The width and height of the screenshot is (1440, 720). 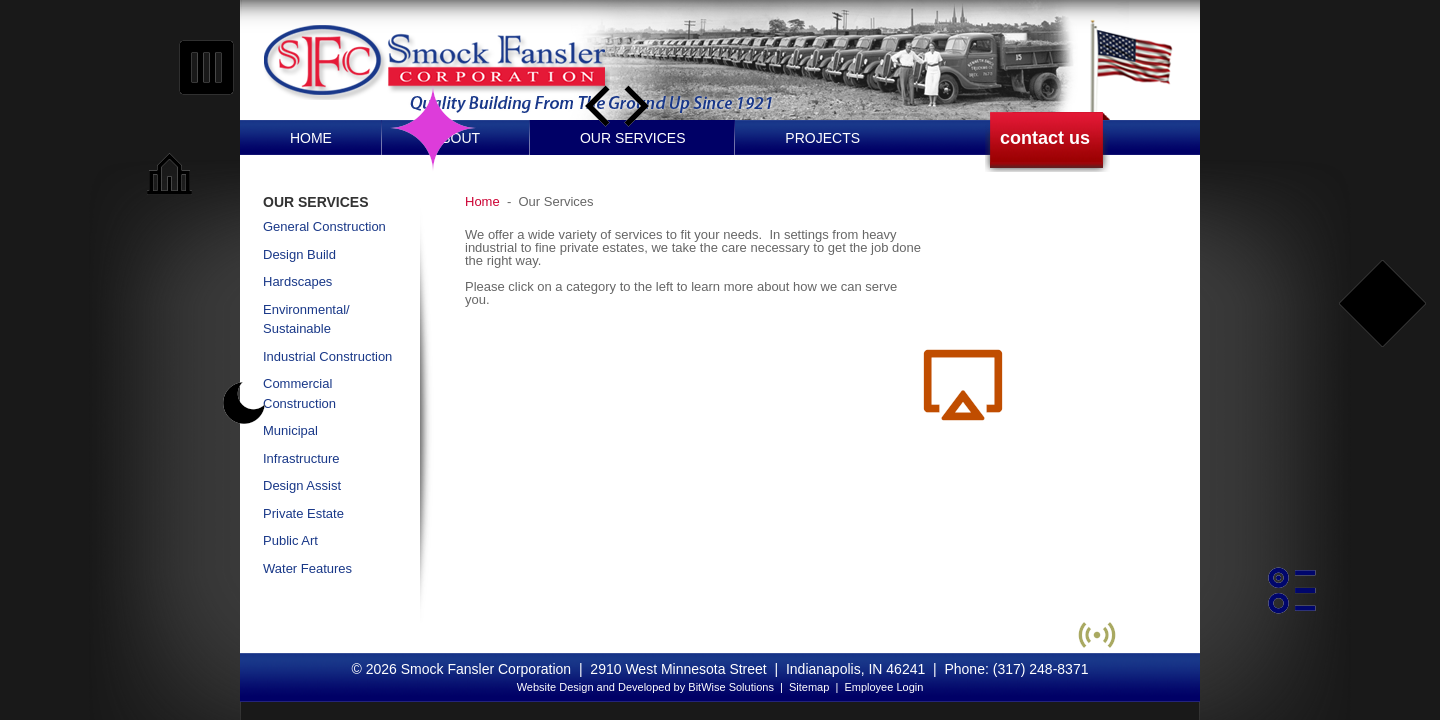 What do you see at coordinates (617, 106) in the screenshot?
I see `view or edit source code` at bounding box center [617, 106].